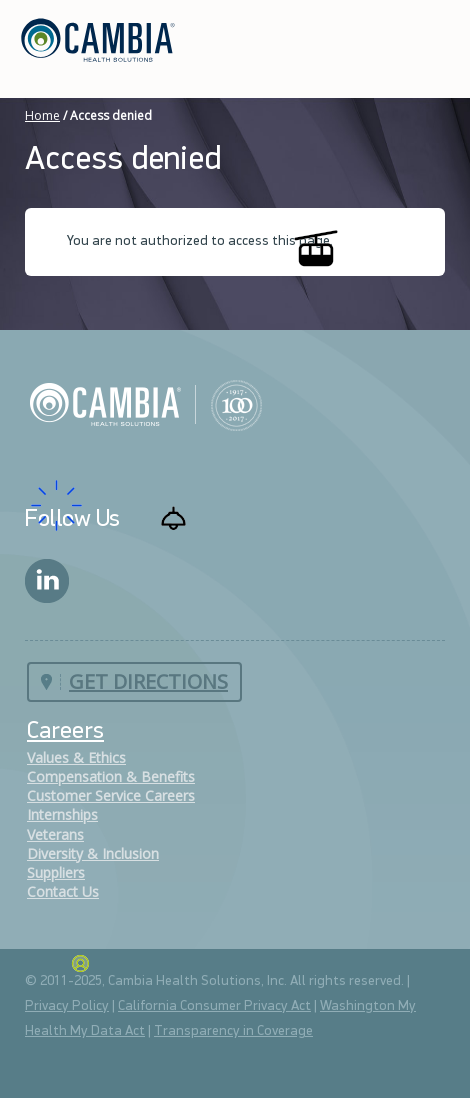 This screenshot has height=1098, width=470. I want to click on indicates content is loading, so click(56, 505).